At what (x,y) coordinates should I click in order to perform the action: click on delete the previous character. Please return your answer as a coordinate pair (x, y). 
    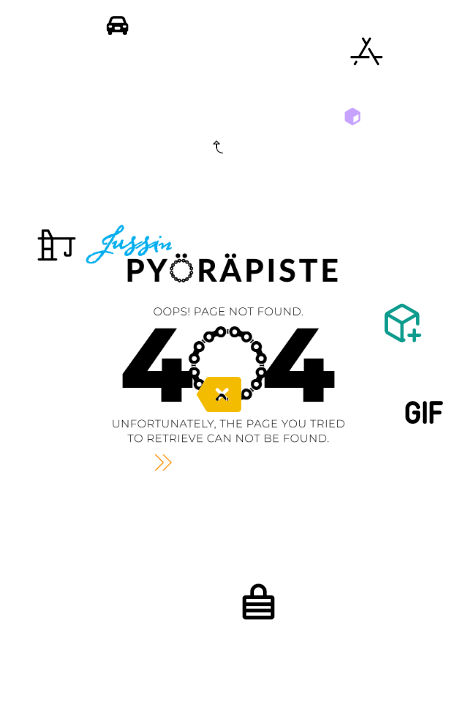
    Looking at the image, I should click on (220, 394).